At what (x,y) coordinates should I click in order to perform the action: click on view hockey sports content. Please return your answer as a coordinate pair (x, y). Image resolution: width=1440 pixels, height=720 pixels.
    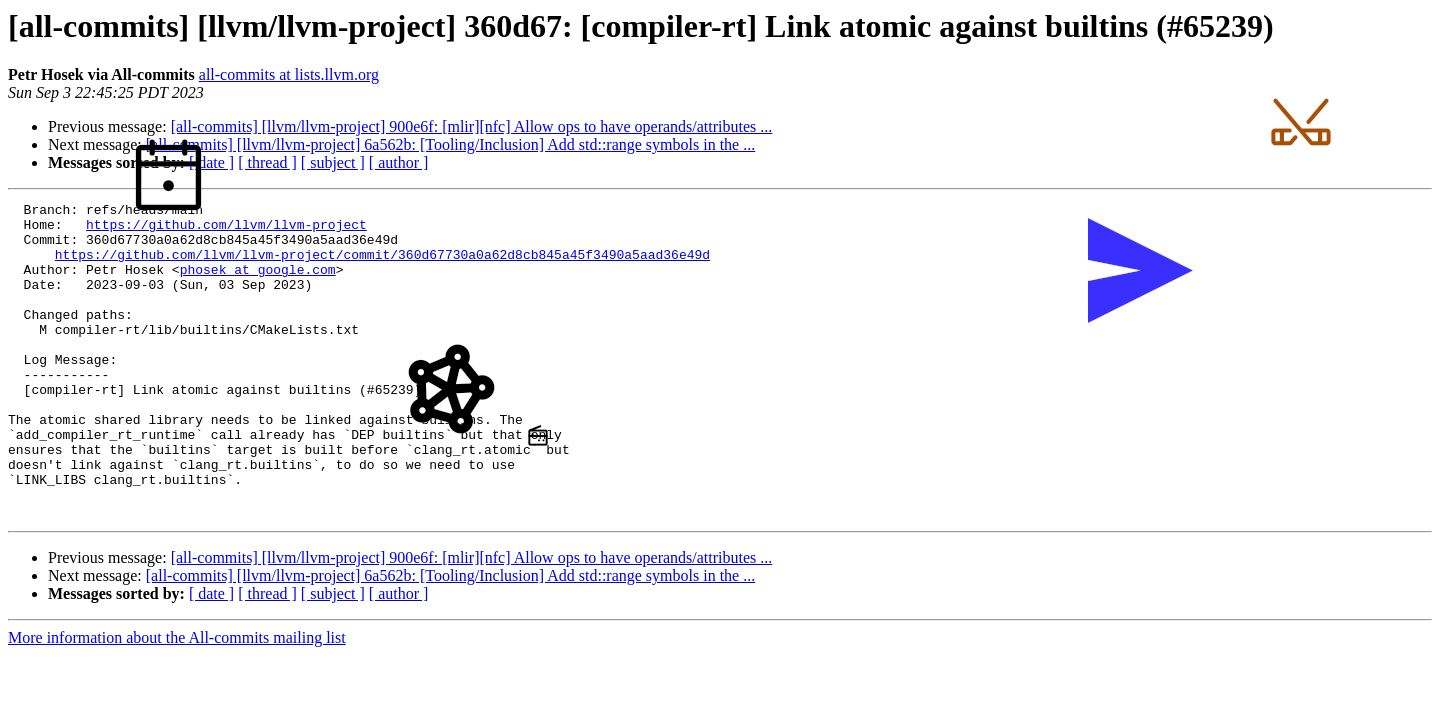
    Looking at the image, I should click on (1301, 122).